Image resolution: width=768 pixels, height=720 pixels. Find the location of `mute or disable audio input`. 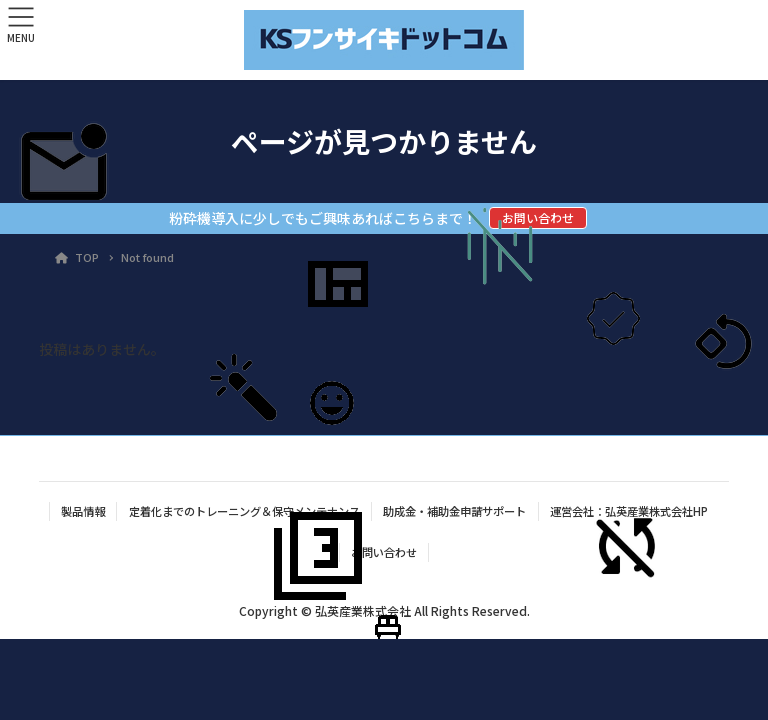

mute or disable audio input is located at coordinates (500, 246).